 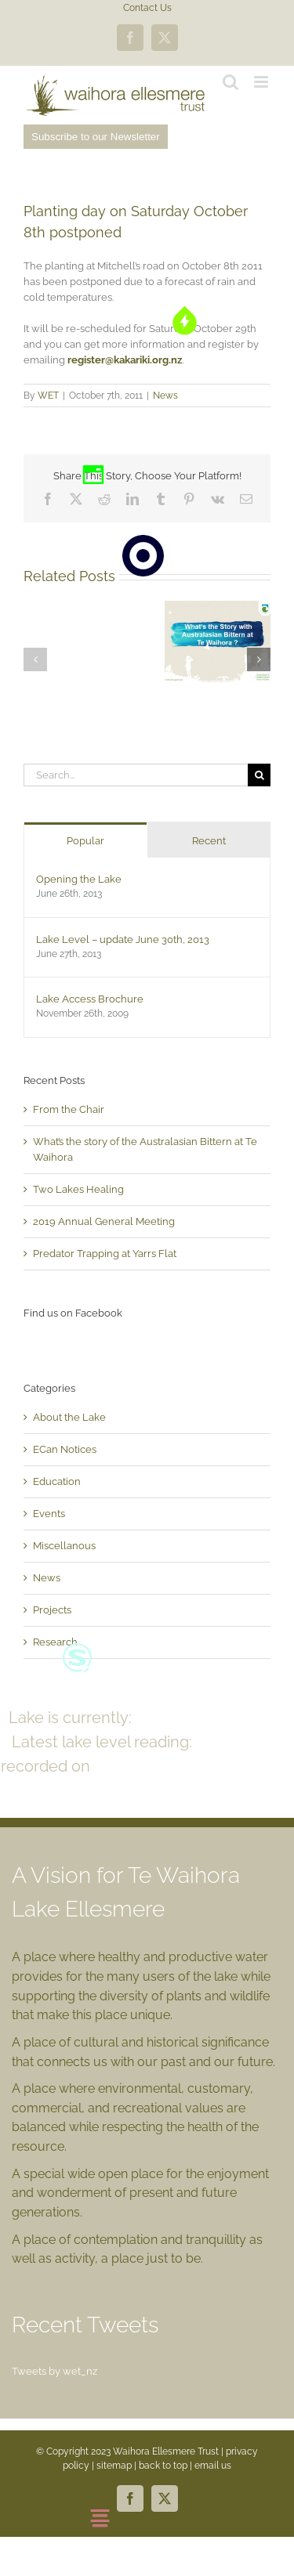 I want to click on open sogou search engine, so click(x=77, y=1657).